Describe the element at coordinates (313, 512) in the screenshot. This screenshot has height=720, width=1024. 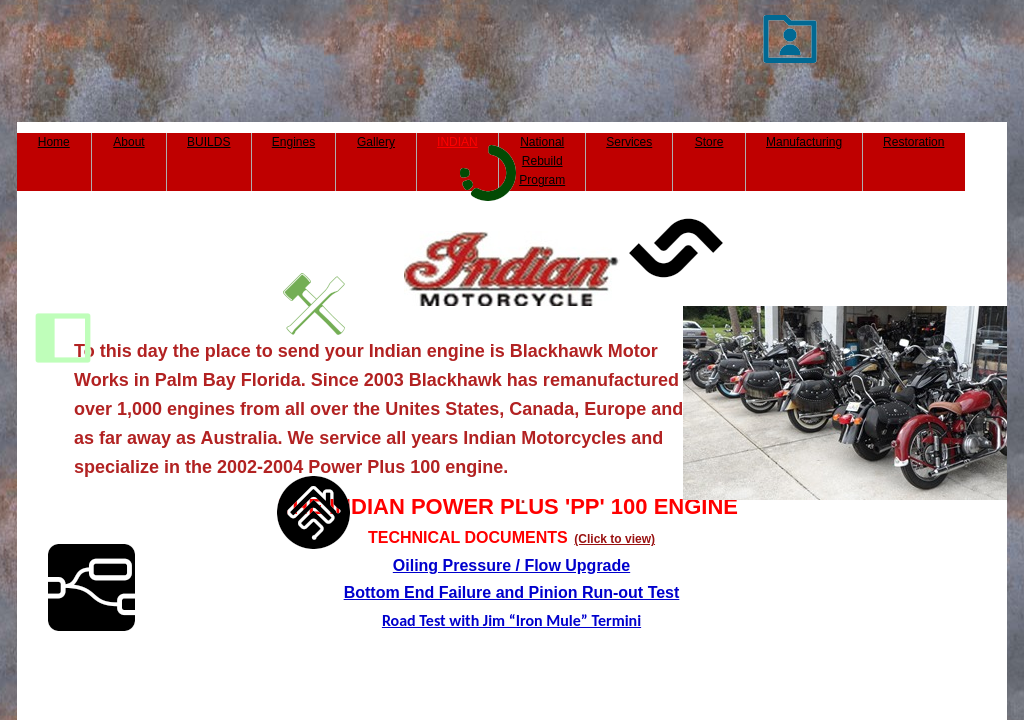
I see `open homebridge app settings` at that location.